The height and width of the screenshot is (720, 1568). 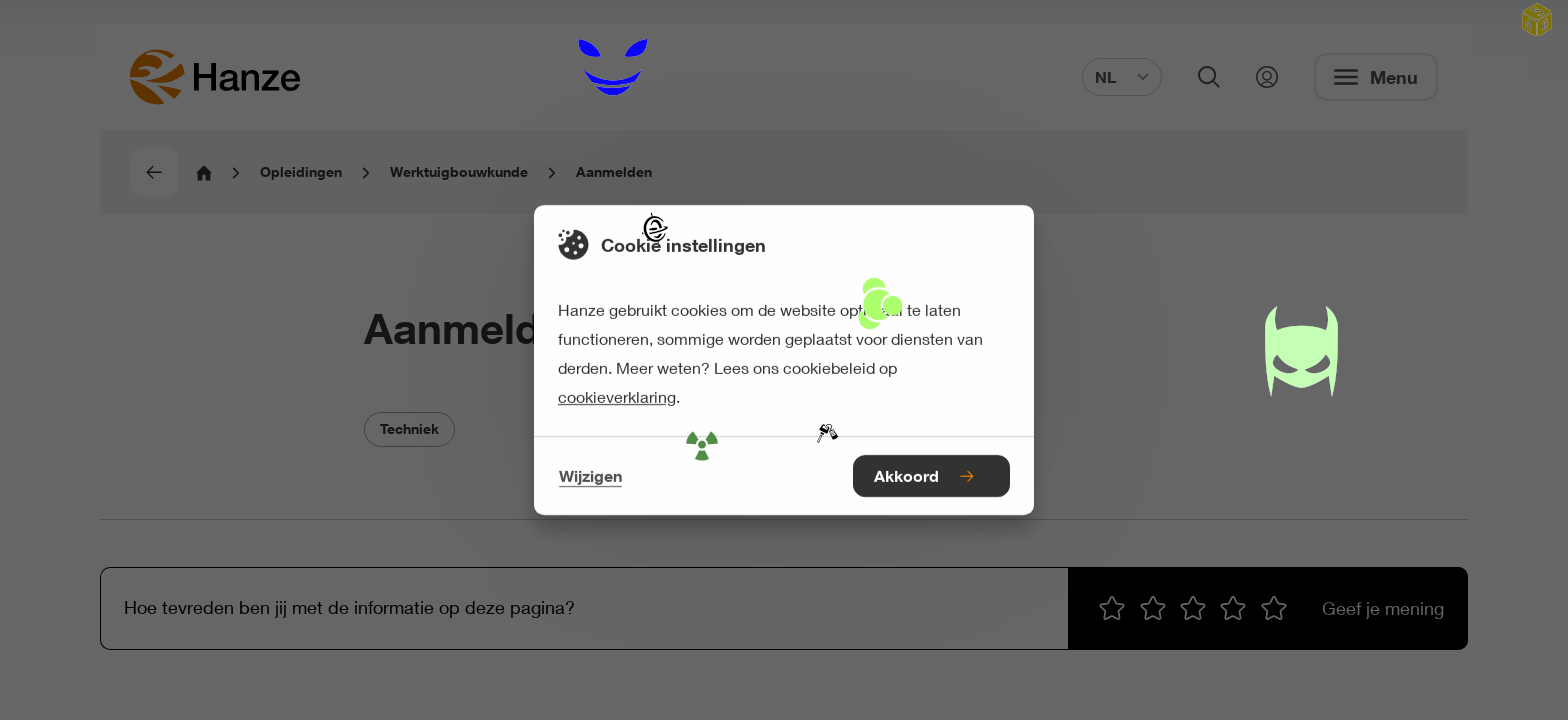 What do you see at coordinates (1301, 351) in the screenshot?
I see `select batman or superhero character` at bounding box center [1301, 351].